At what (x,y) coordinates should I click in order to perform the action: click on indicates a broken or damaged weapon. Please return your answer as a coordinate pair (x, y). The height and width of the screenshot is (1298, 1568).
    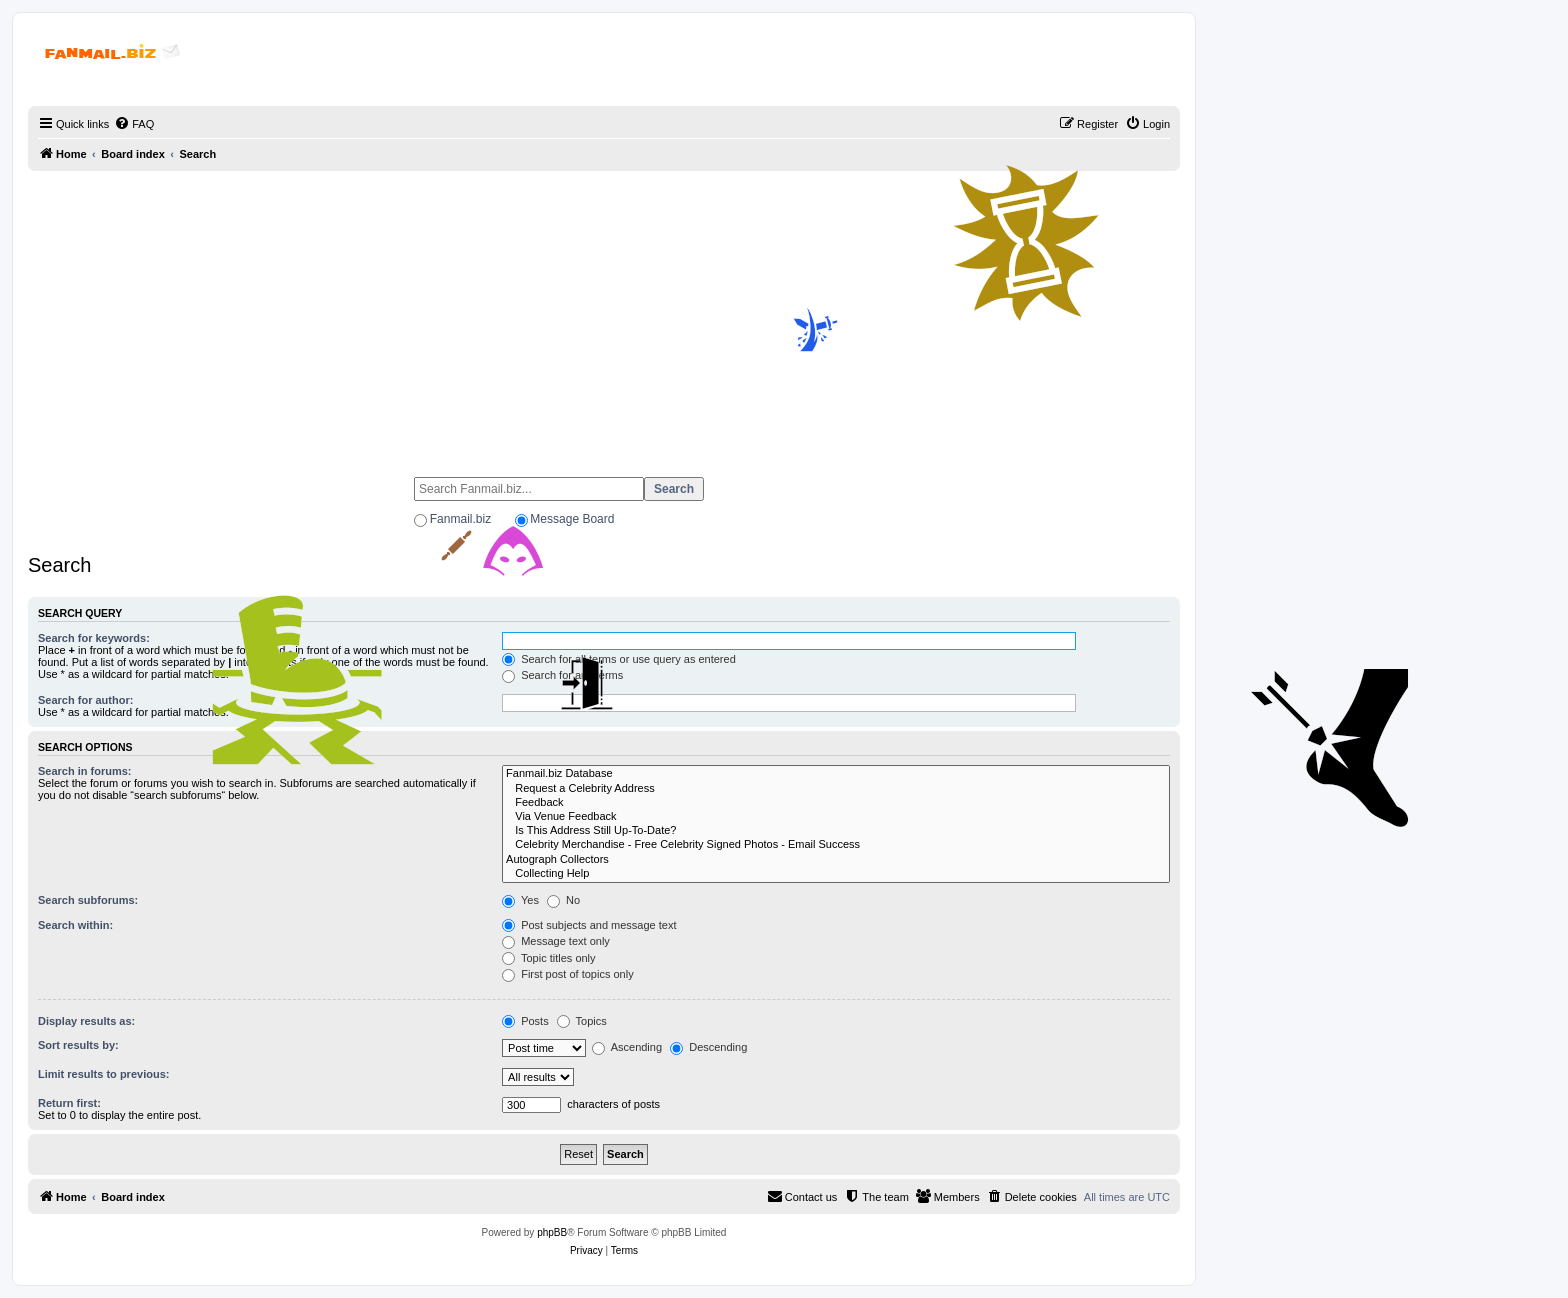
    Looking at the image, I should click on (815, 329).